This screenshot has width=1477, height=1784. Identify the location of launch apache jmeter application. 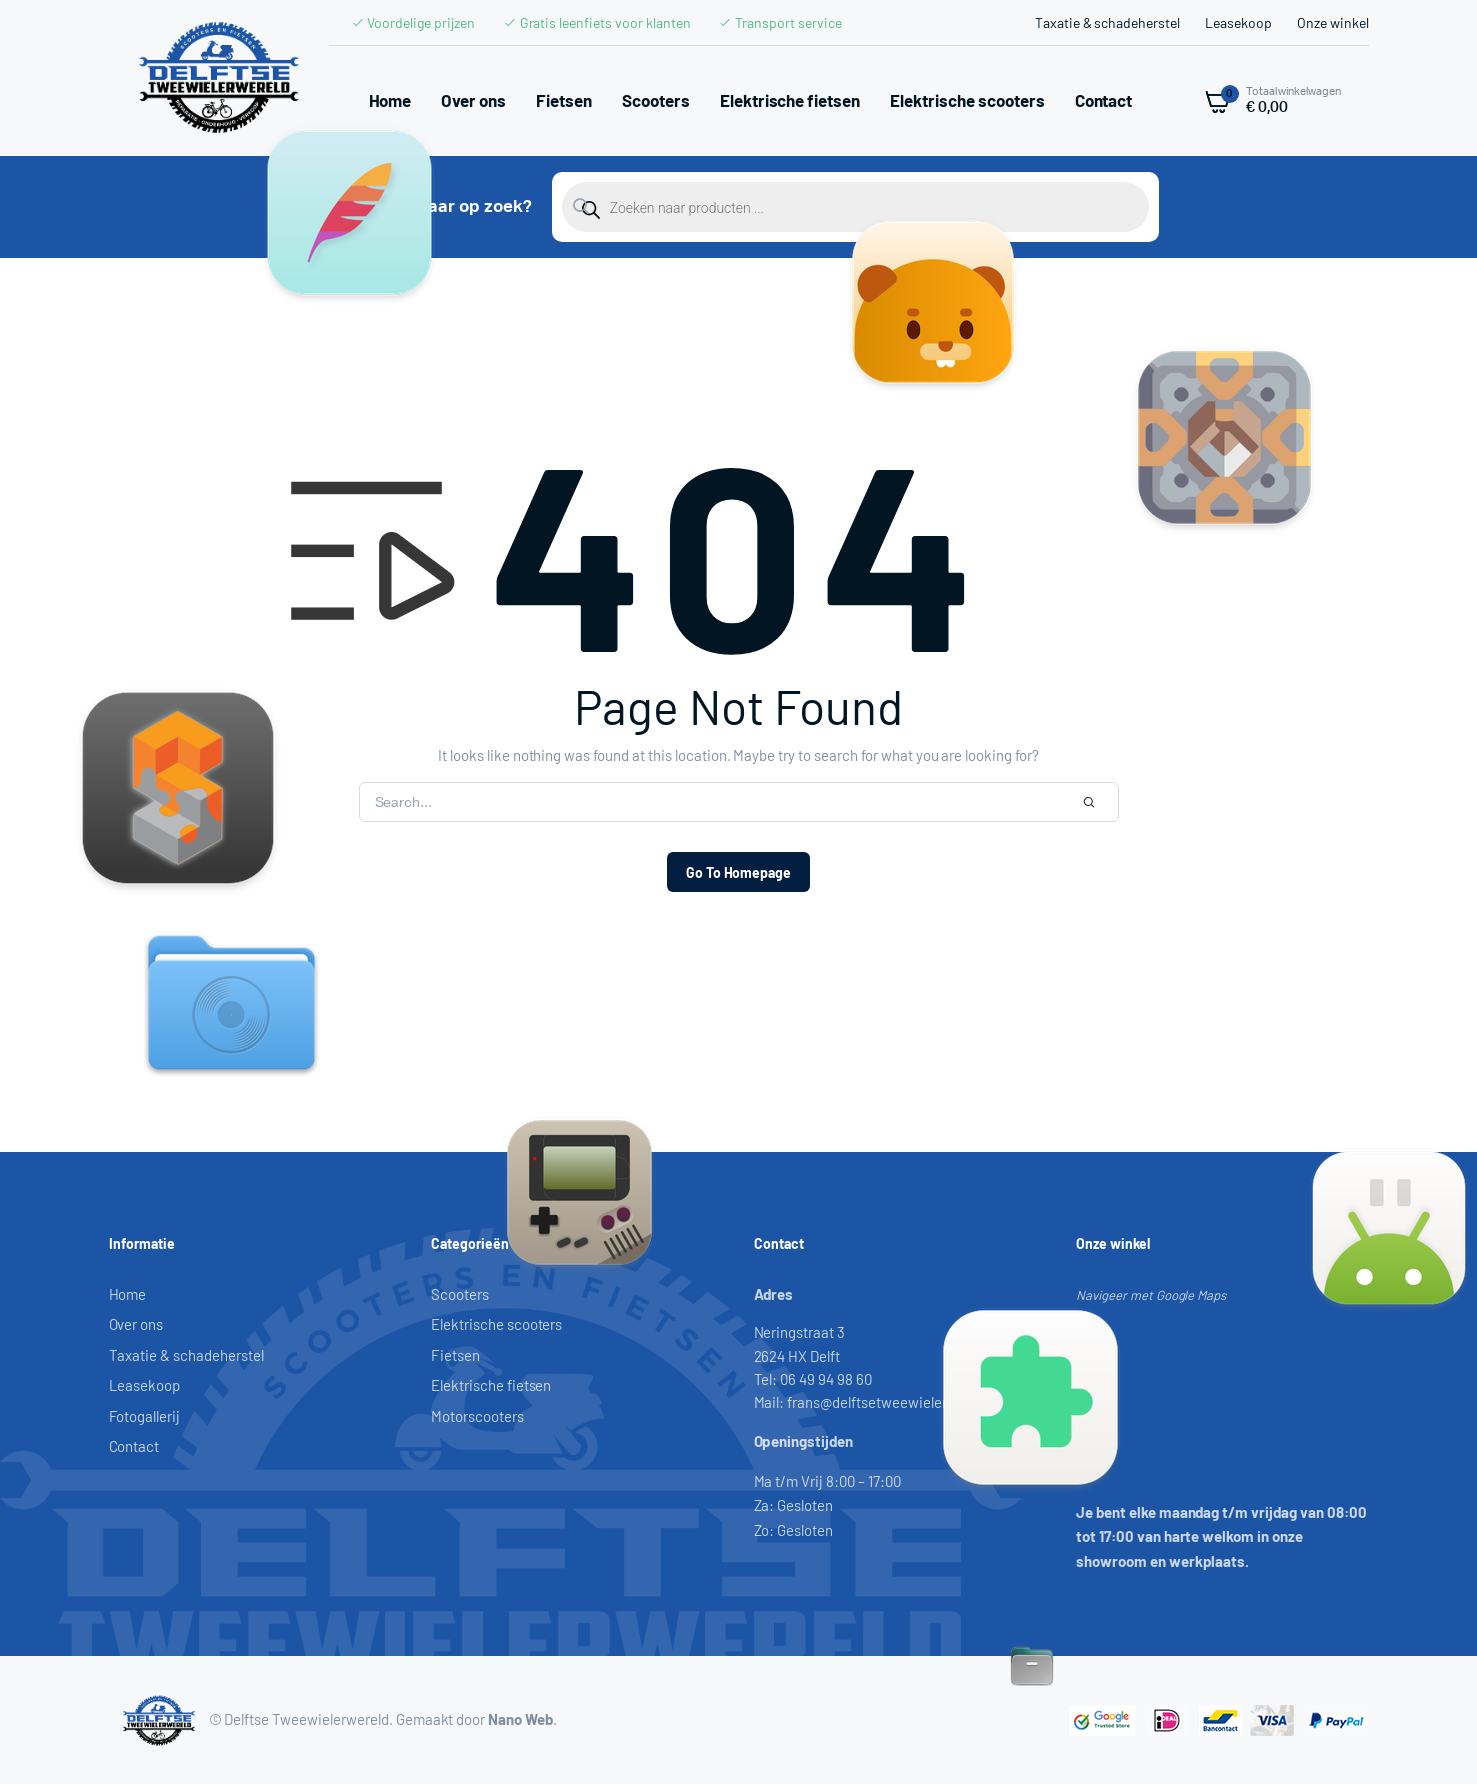
(349, 212).